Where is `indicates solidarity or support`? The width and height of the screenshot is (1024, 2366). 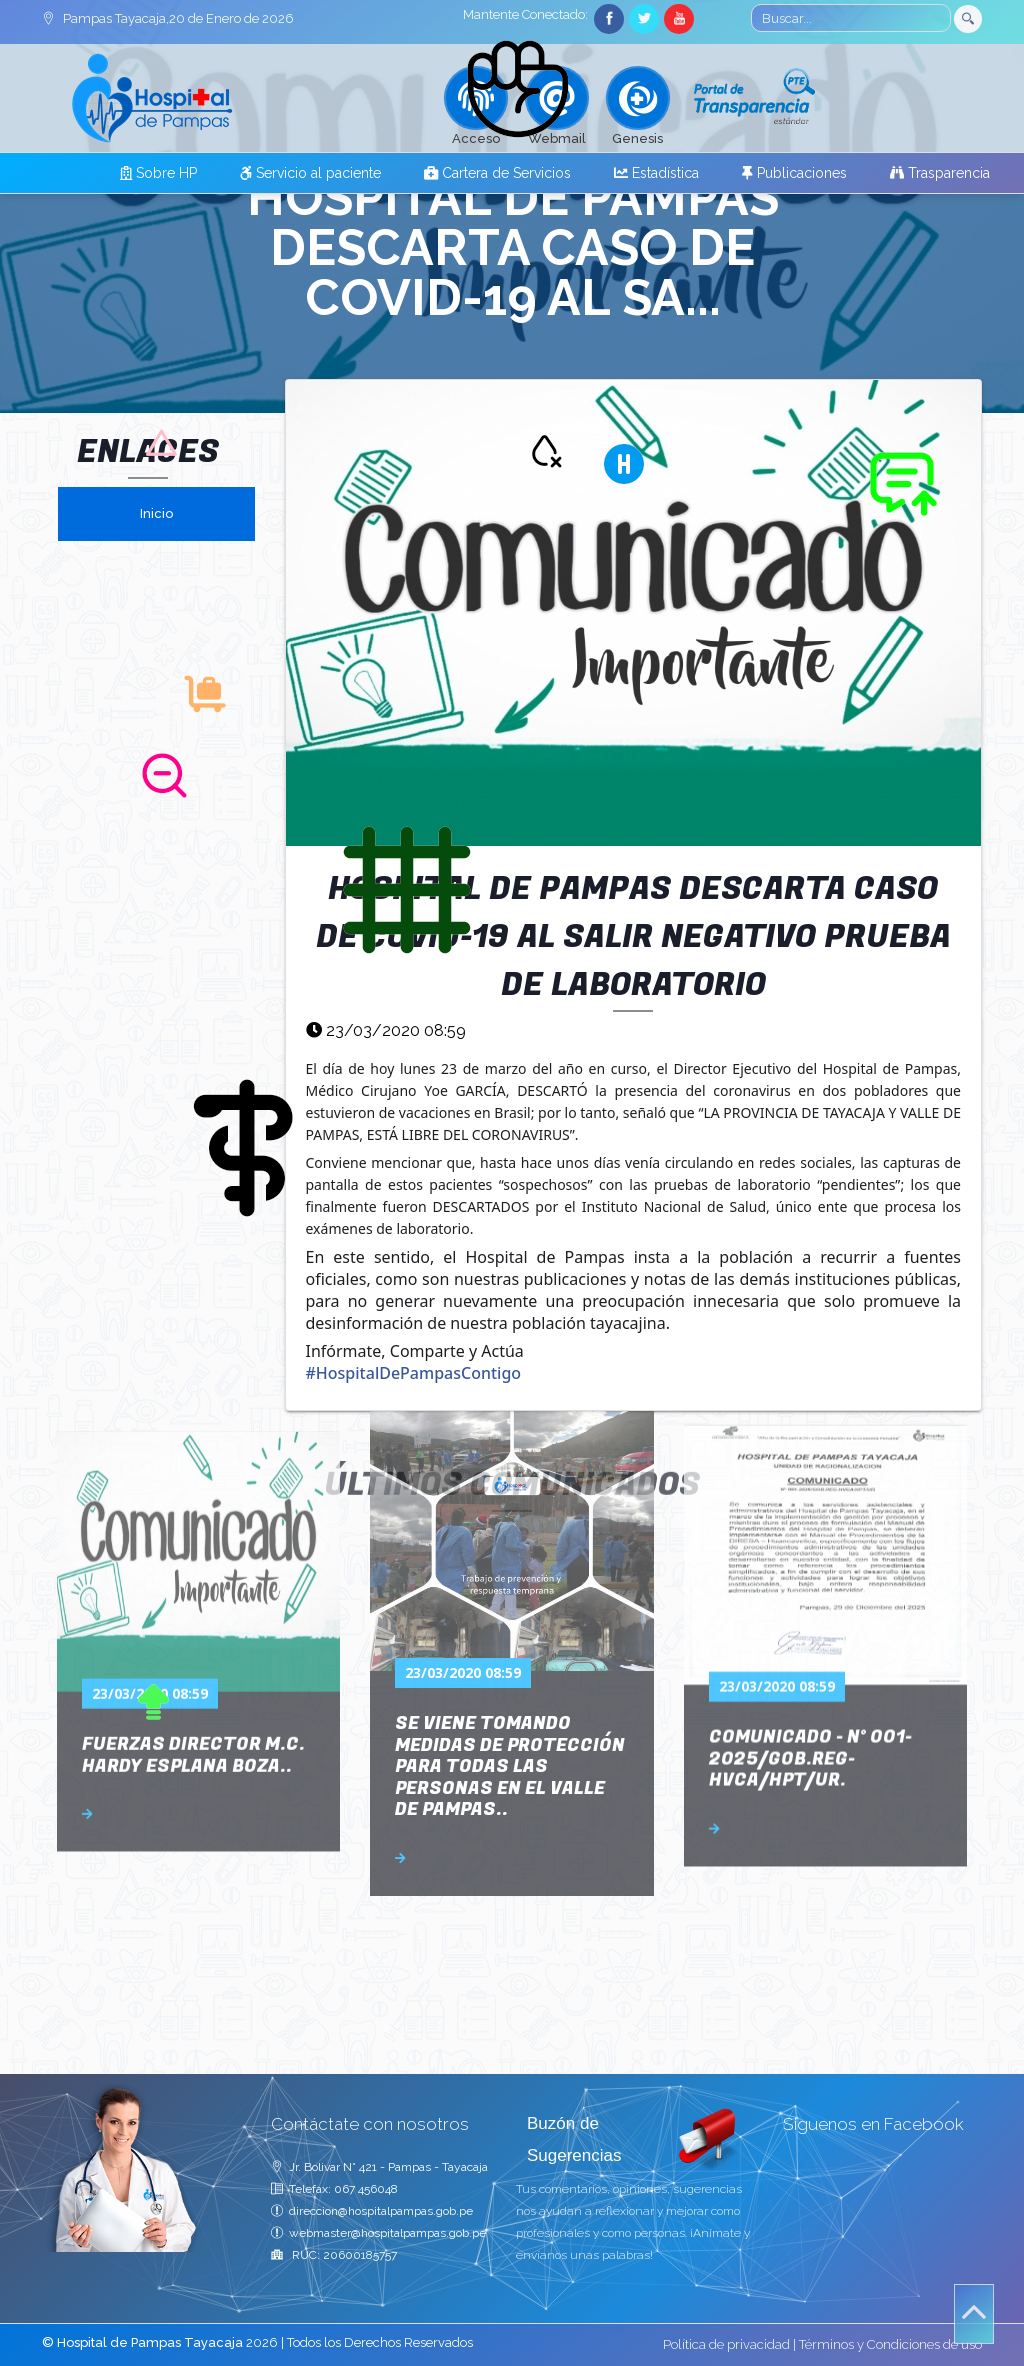
indicates solidarity or support is located at coordinates (518, 87).